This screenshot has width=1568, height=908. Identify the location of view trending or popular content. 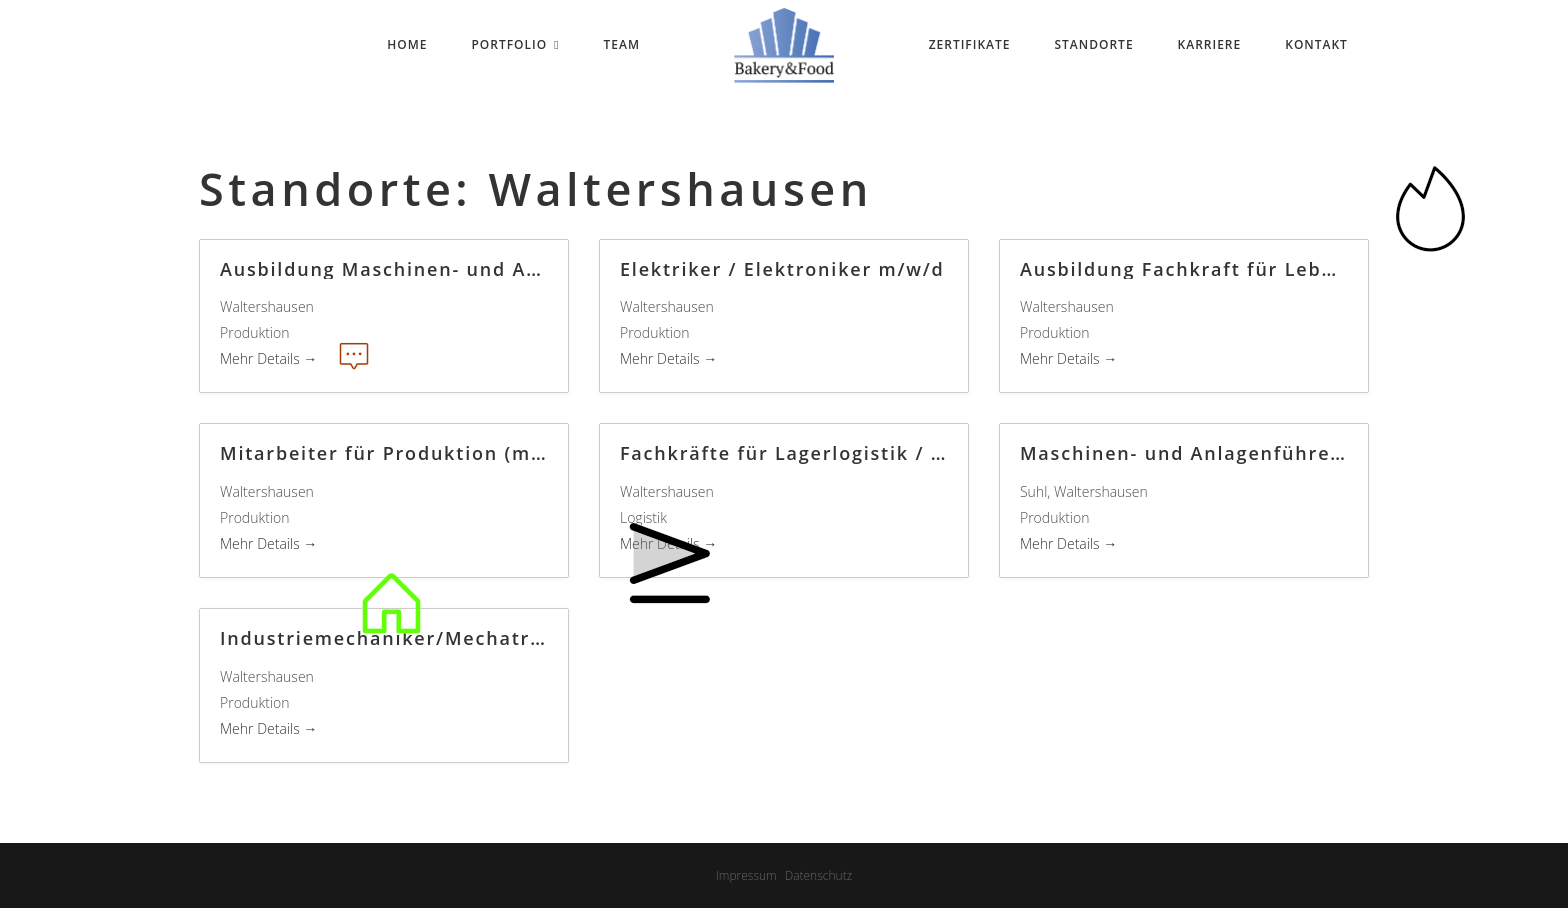
(1430, 210).